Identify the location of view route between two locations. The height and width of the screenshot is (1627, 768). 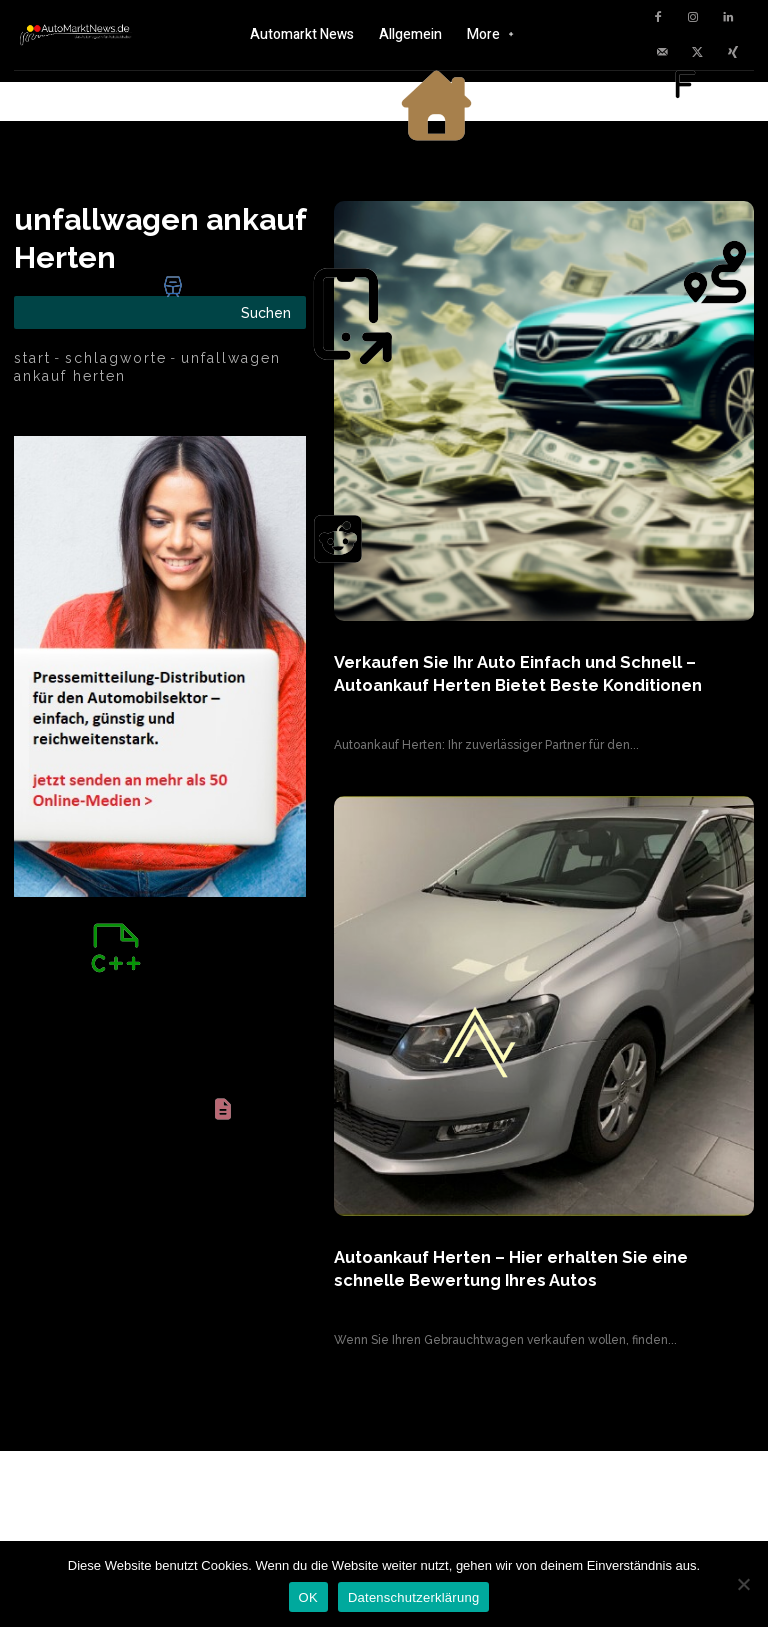
(715, 272).